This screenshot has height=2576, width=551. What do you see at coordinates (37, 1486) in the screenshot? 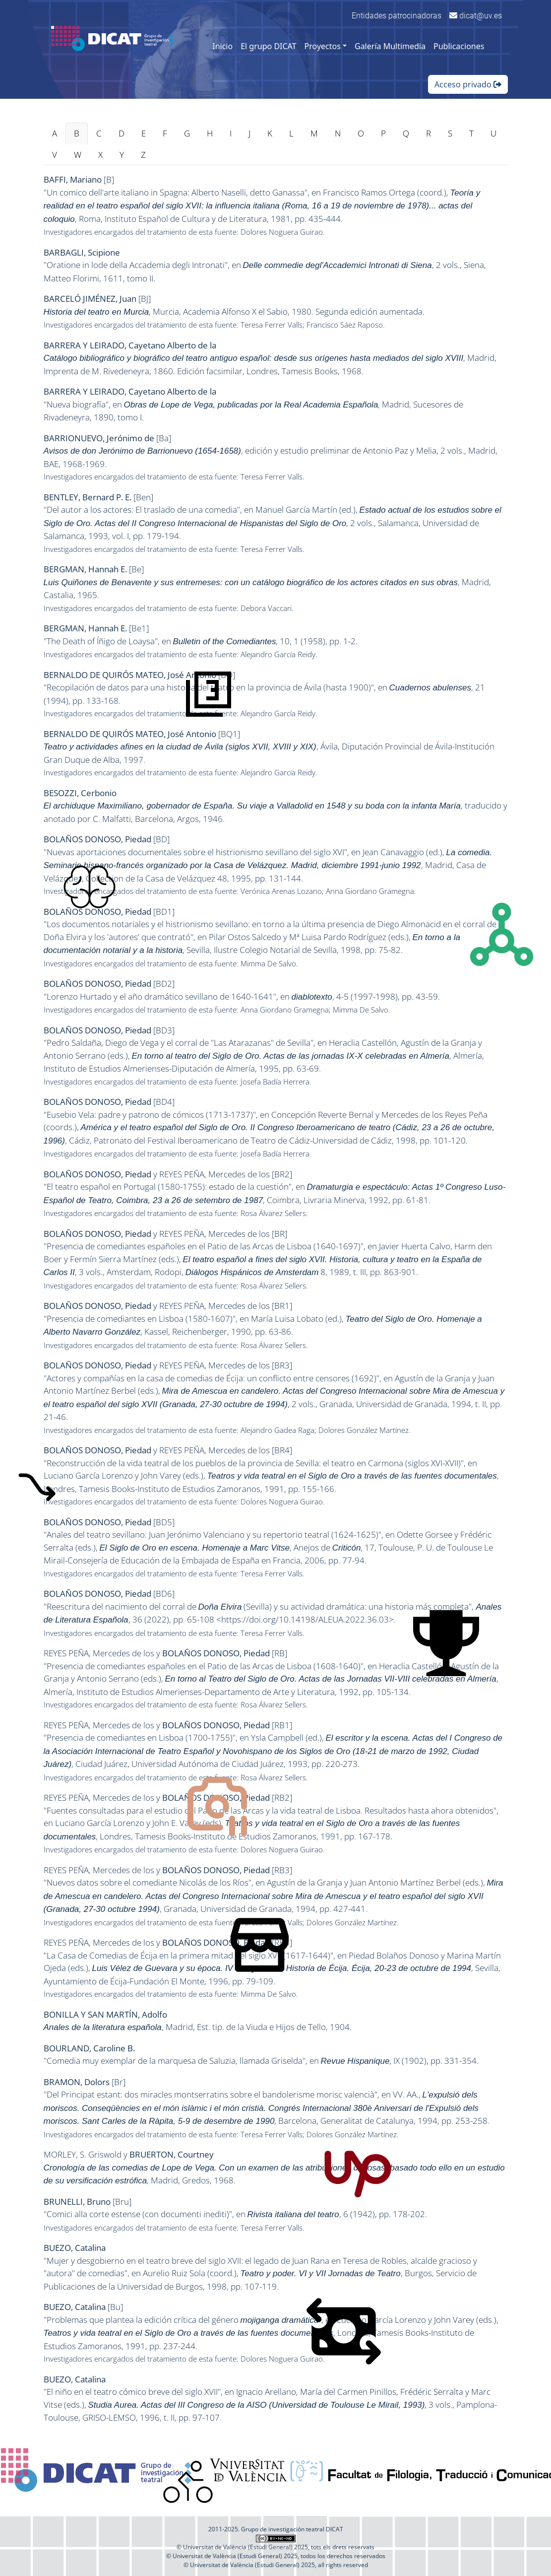
I see `indicates a declining trend or decrease in value` at bounding box center [37, 1486].